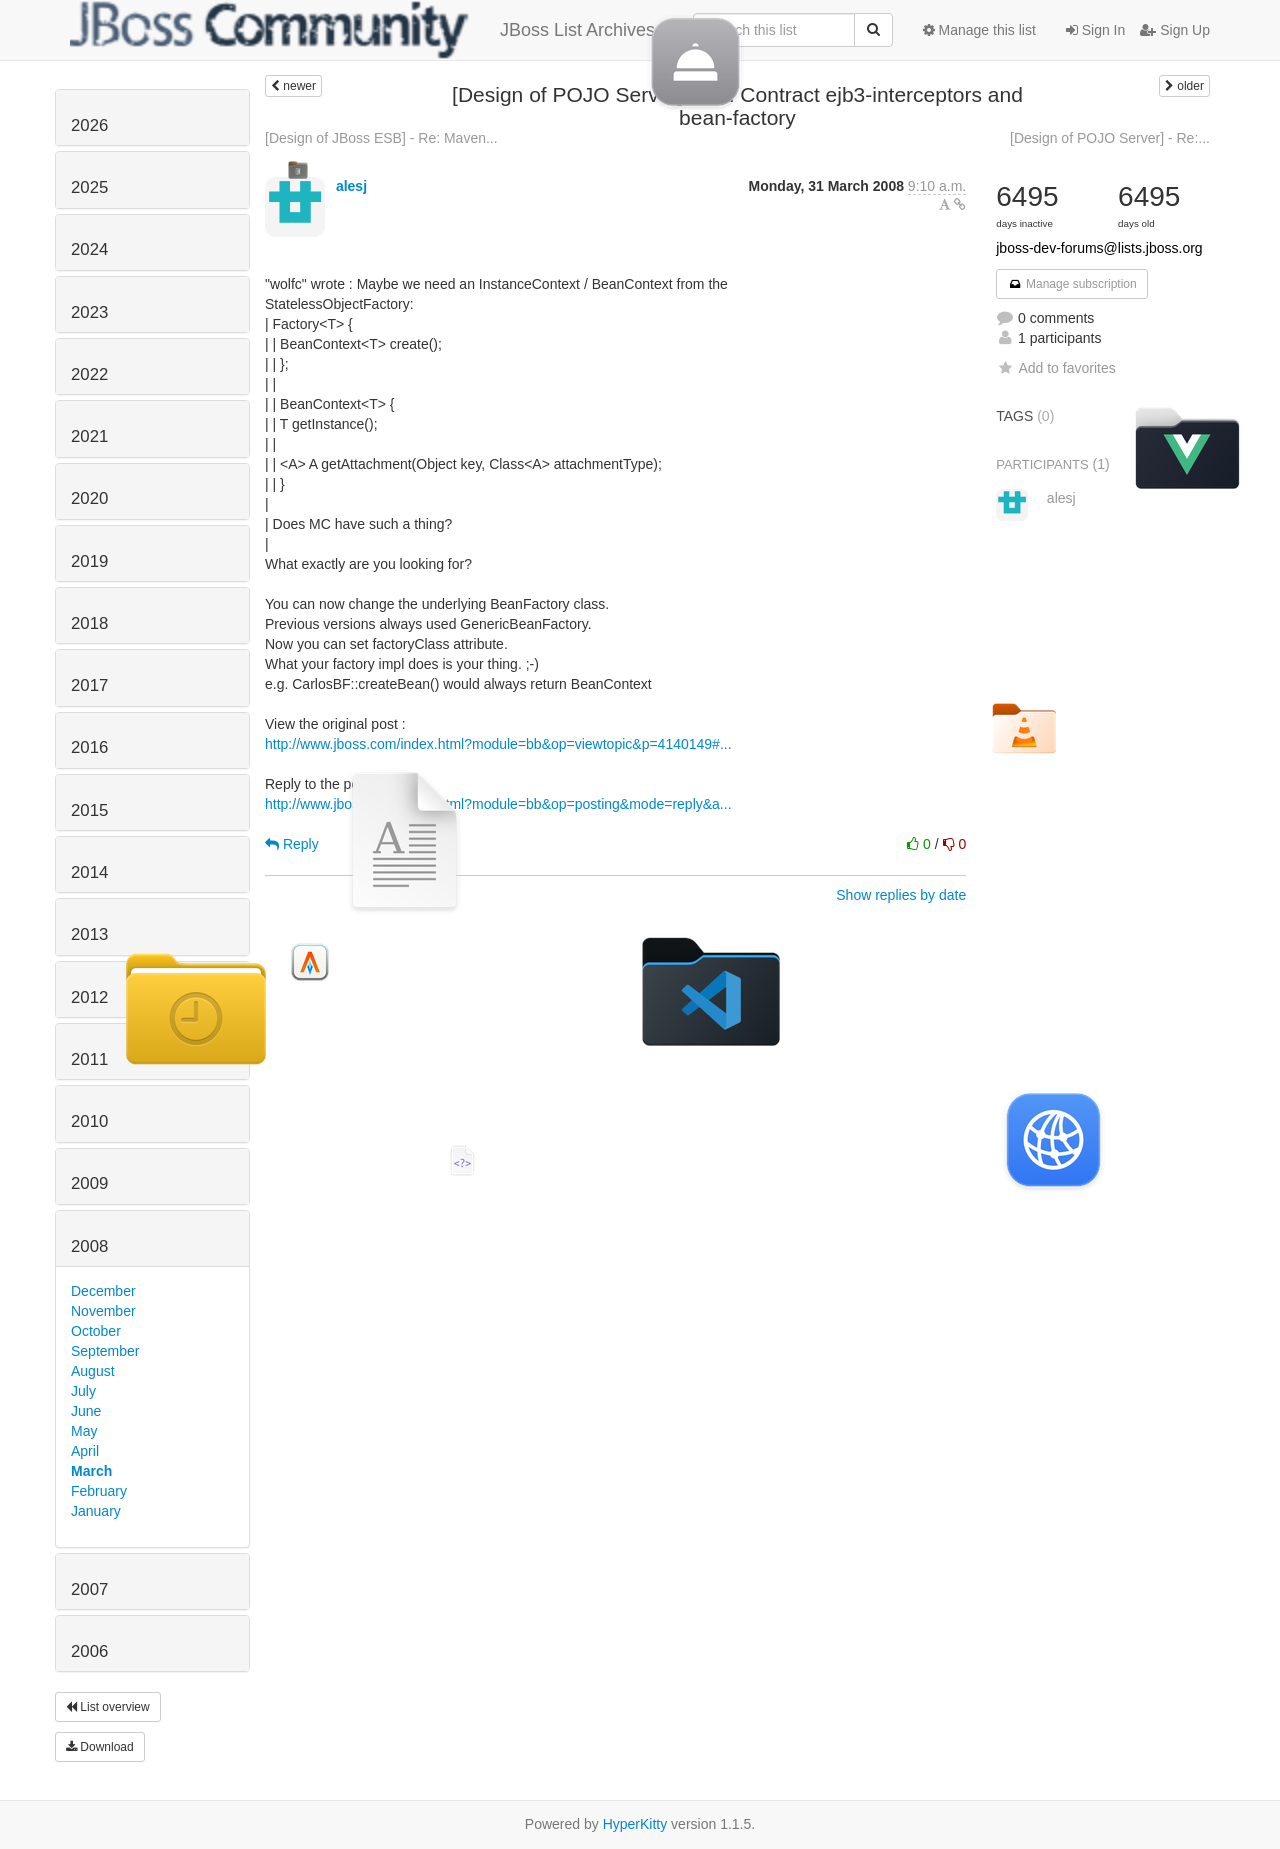 The image size is (1280, 1849). Describe the element at coordinates (298, 170) in the screenshot. I see `open templates folder` at that location.